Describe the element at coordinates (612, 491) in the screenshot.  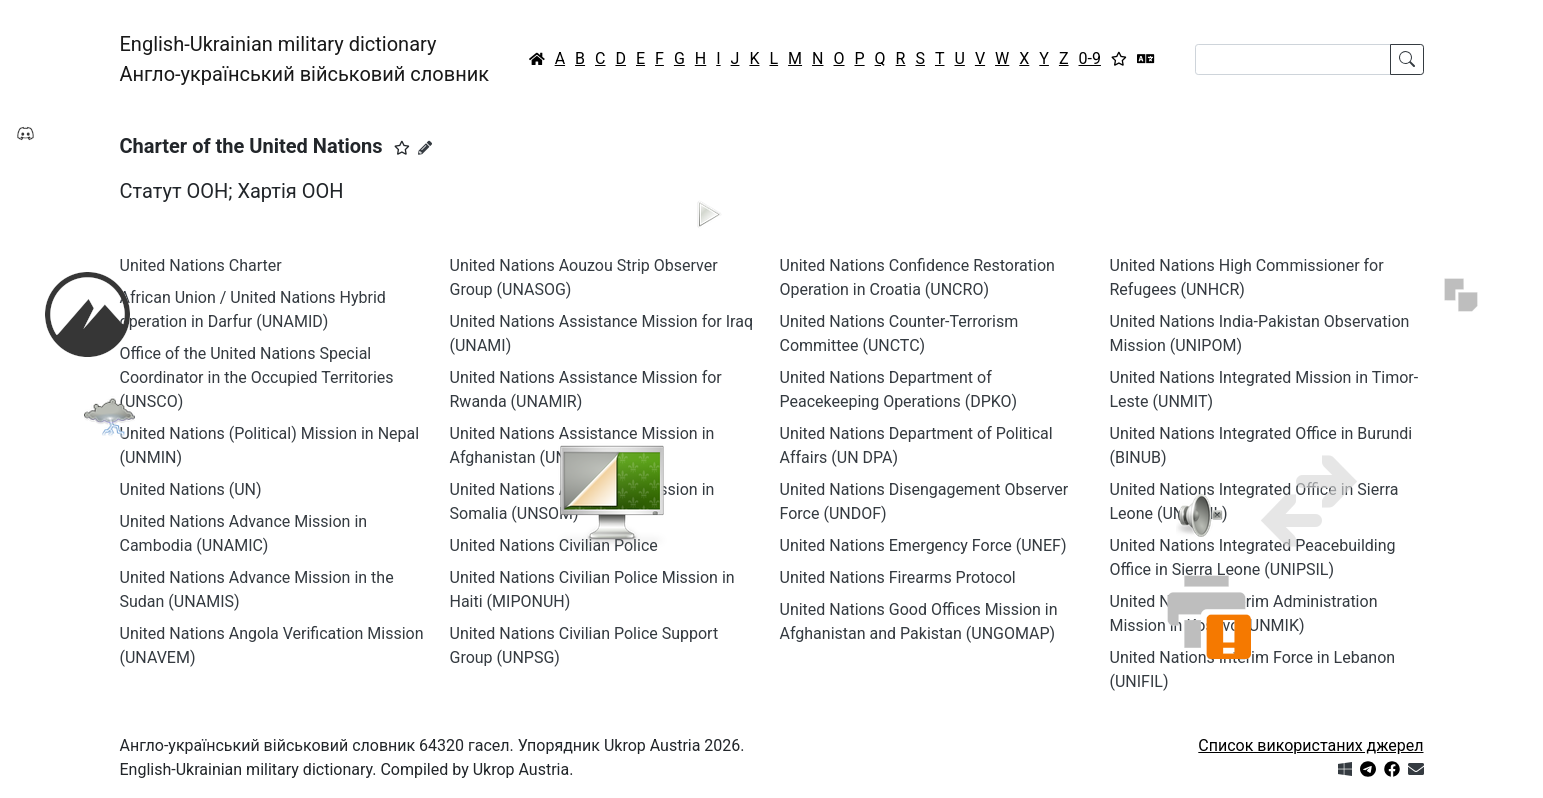
I see `change desktop wallpaper` at that location.